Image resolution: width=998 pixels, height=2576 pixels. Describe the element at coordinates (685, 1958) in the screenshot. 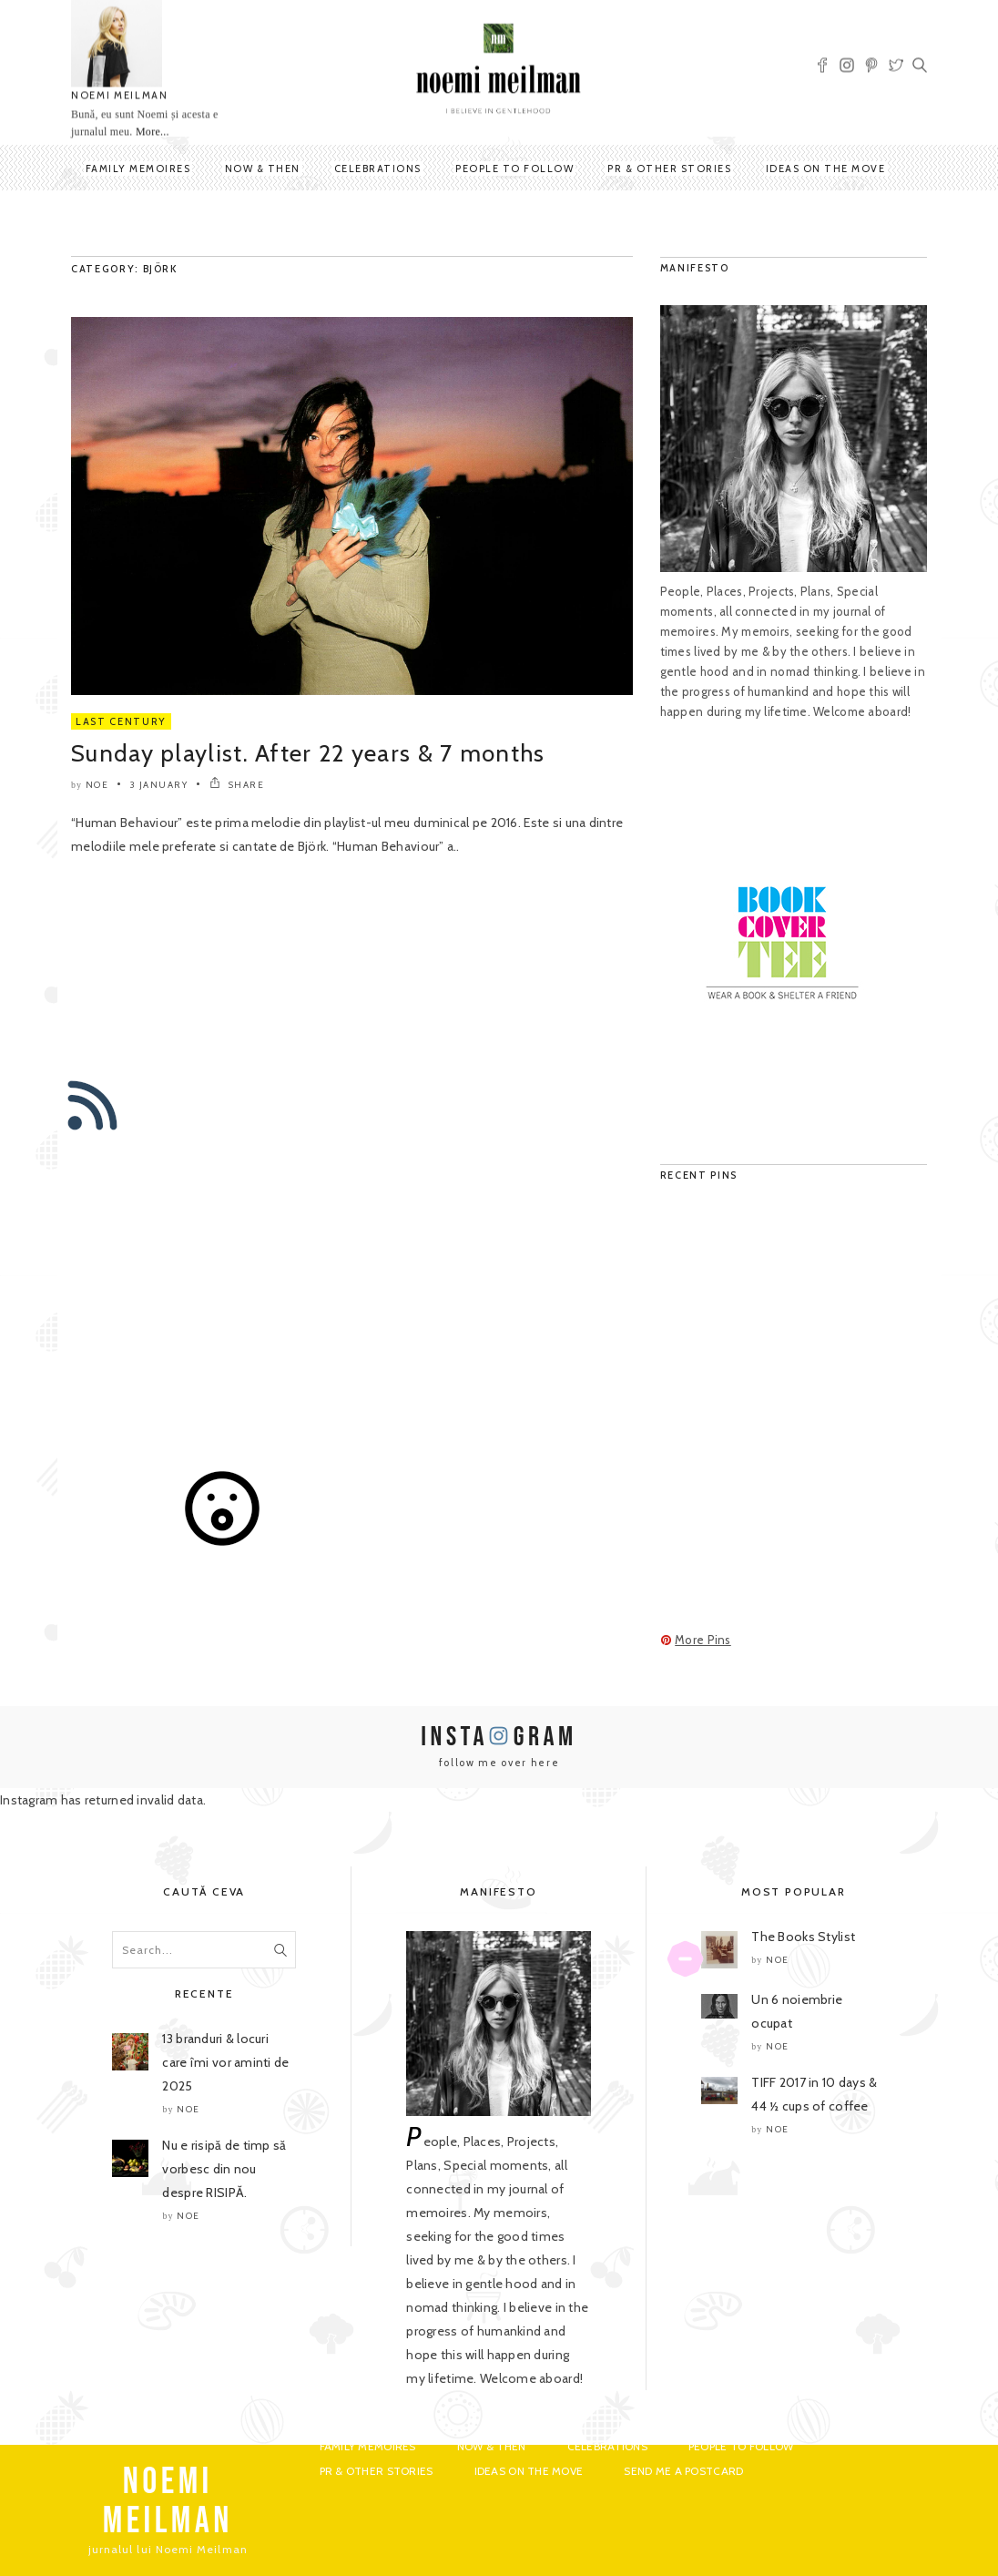

I see `remove or delete an item` at that location.